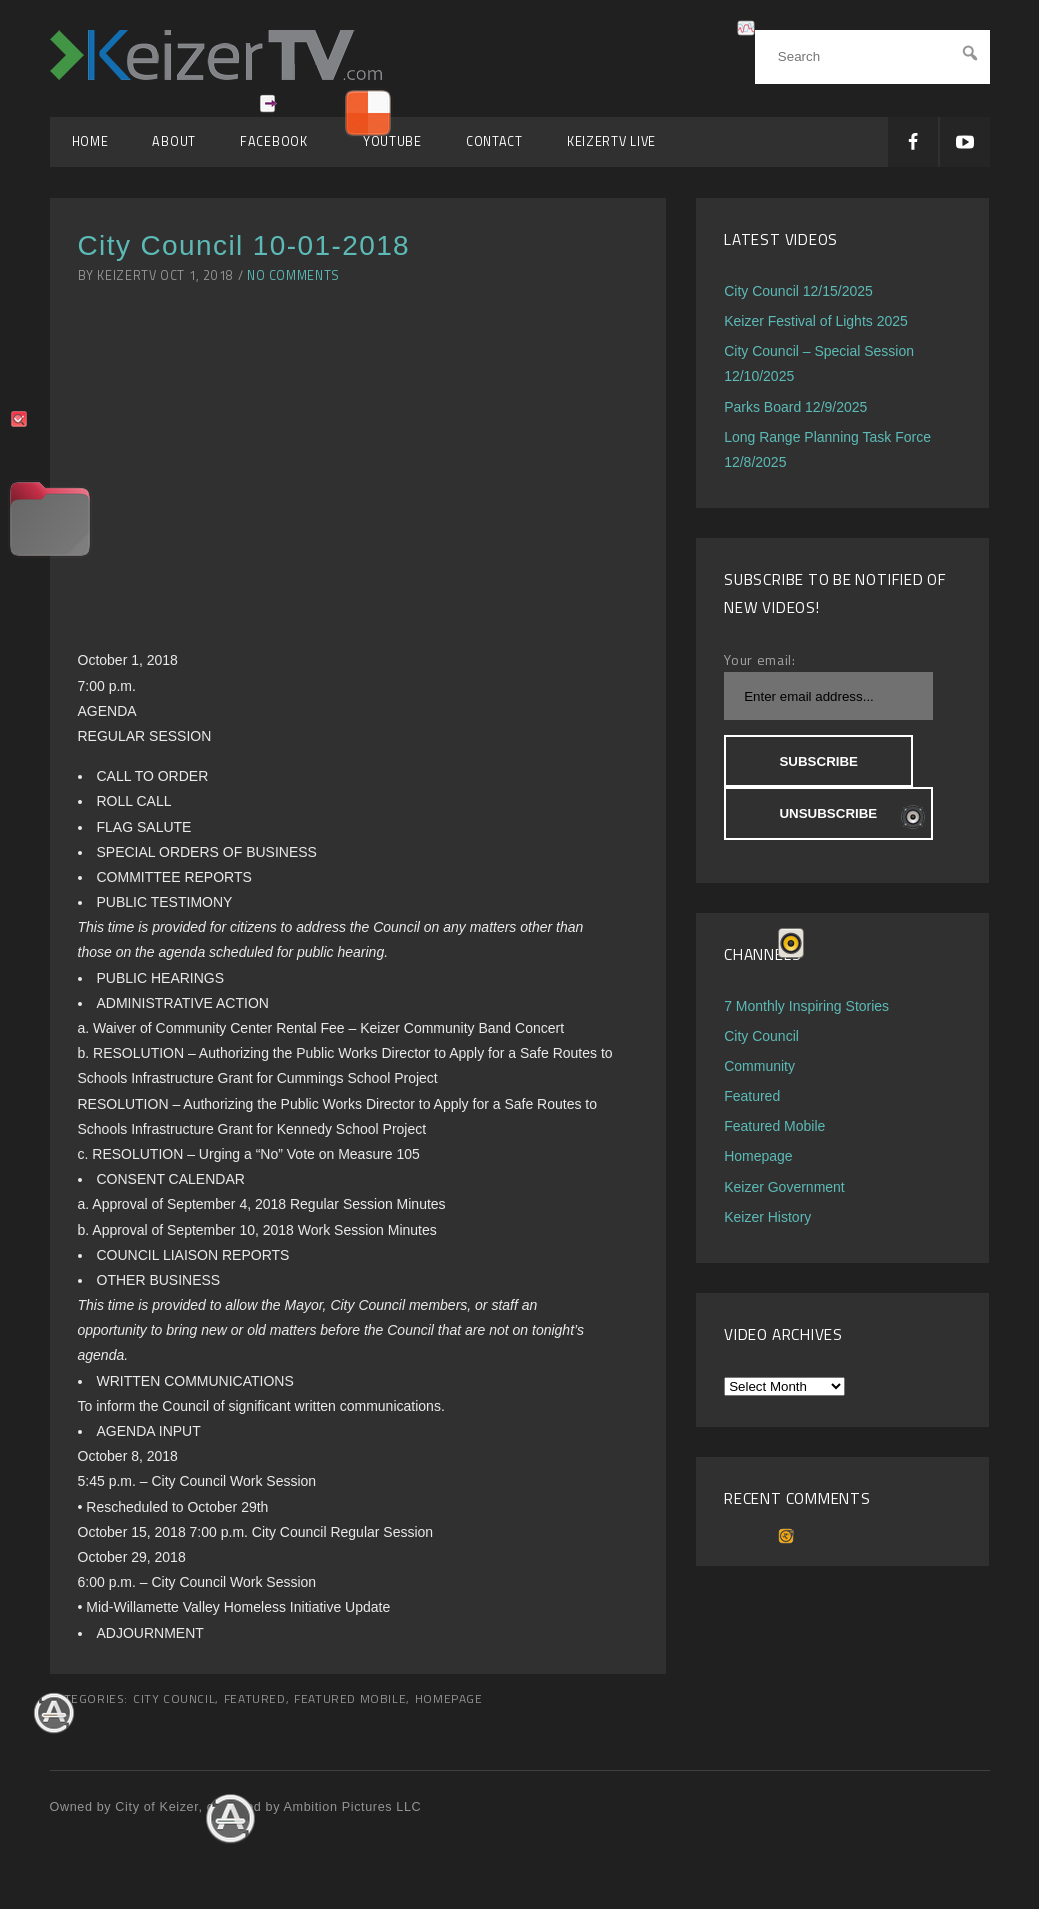 This screenshot has height=1909, width=1039. What do you see at coordinates (913, 817) in the screenshot?
I see `adjust speaker or audio output settings` at bounding box center [913, 817].